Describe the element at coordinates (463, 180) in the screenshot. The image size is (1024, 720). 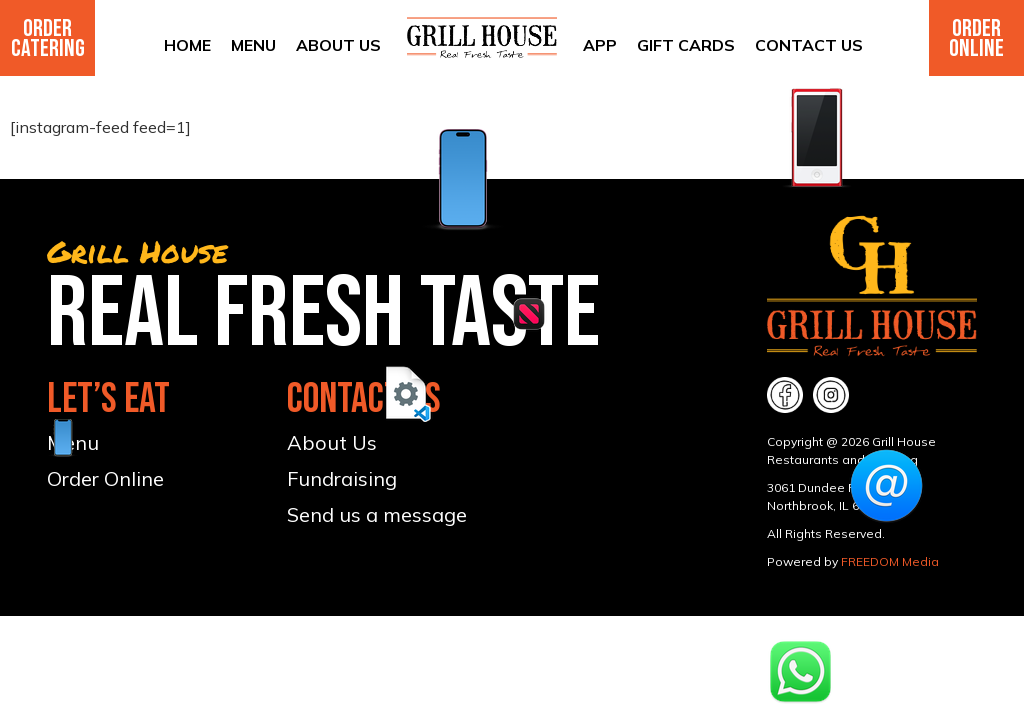
I see `iPhone 16 device icon` at that location.